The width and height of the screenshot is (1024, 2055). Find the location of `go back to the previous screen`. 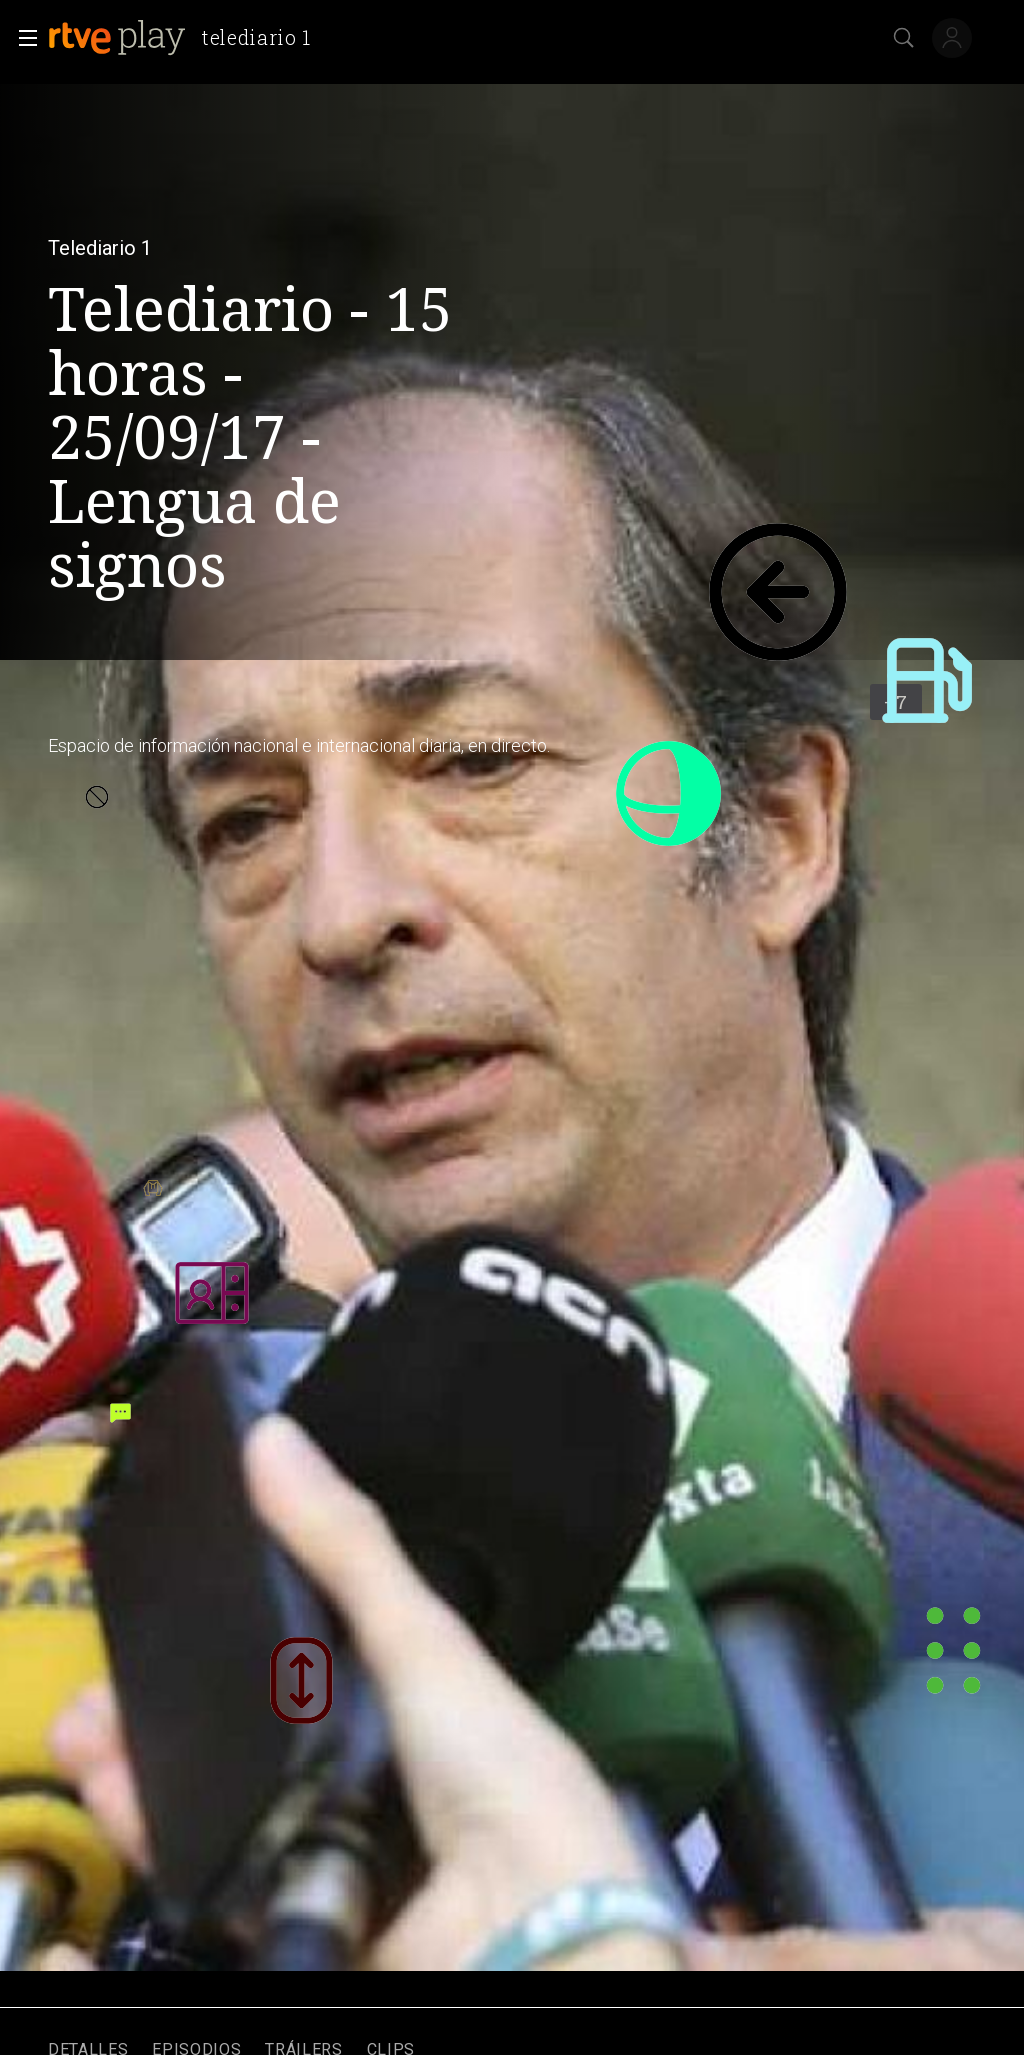

go back to the previous screen is located at coordinates (778, 592).